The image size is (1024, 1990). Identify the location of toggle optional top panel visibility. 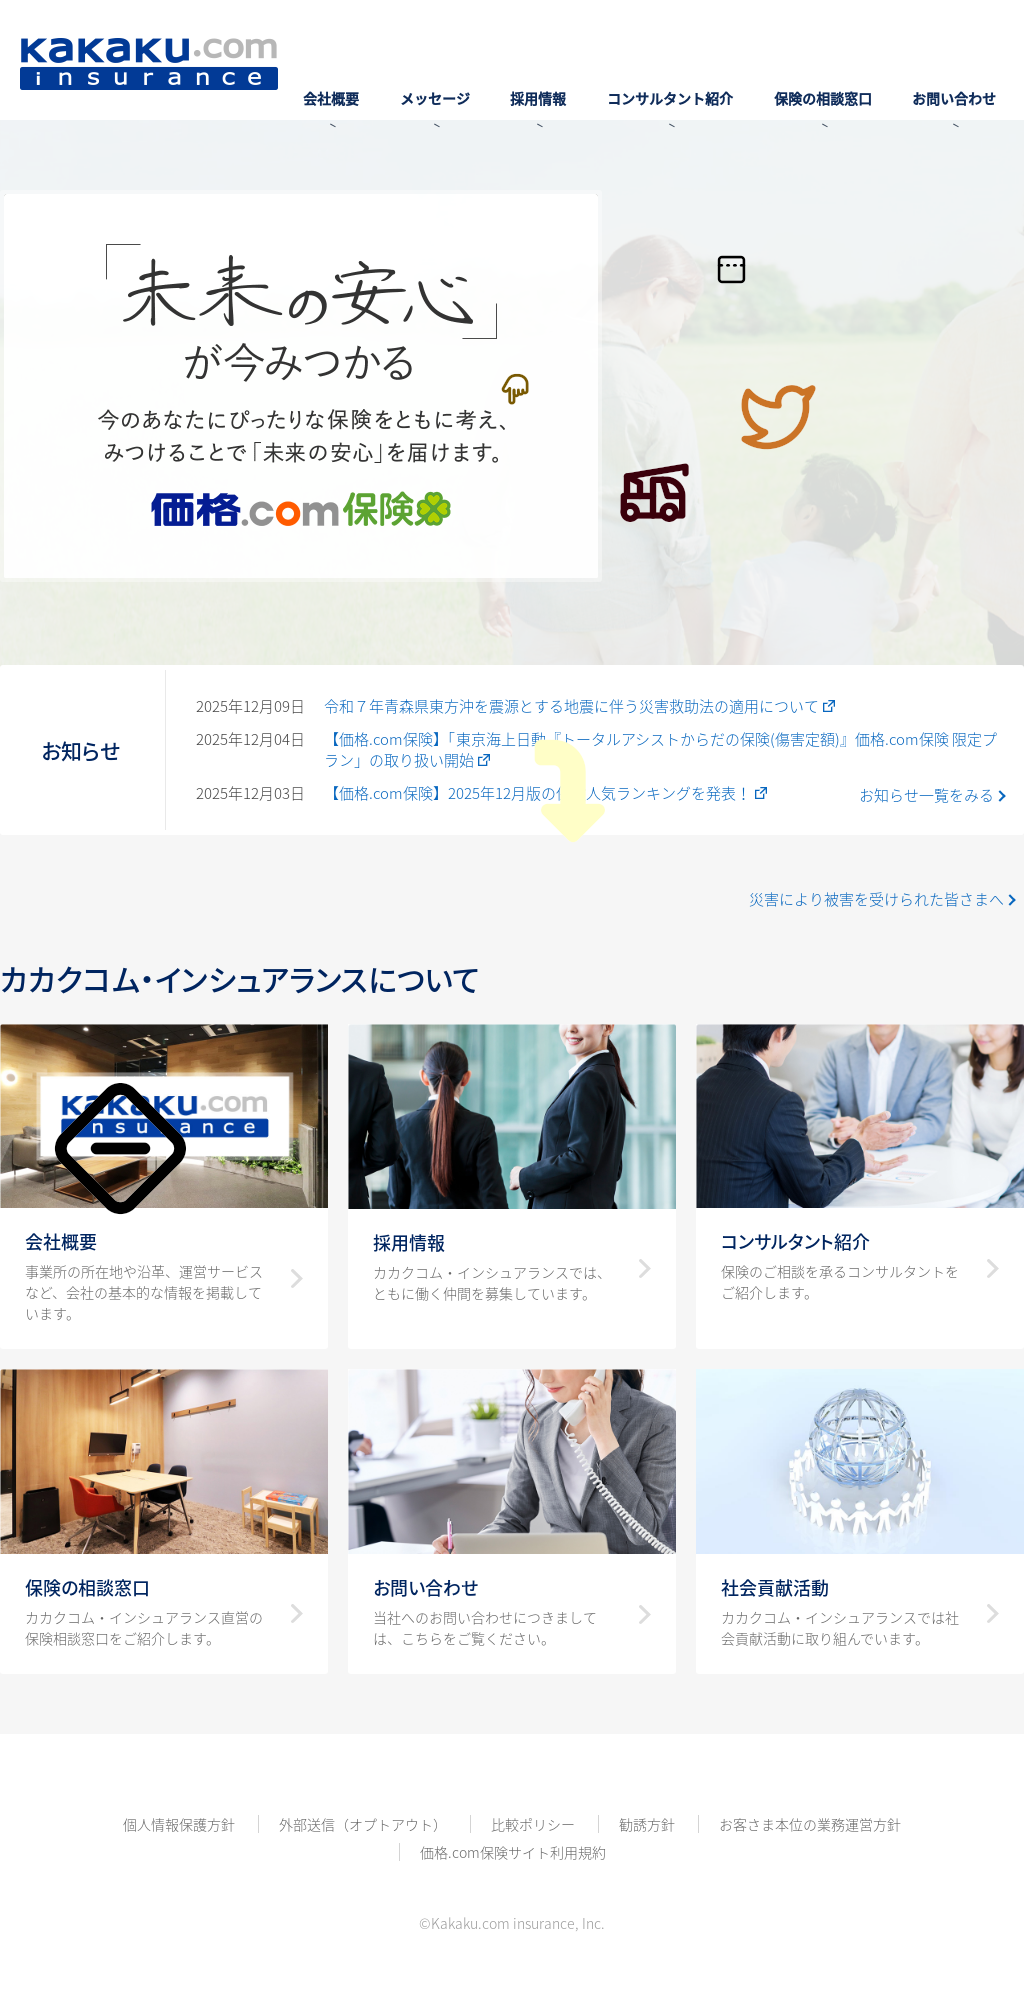
(731, 269).